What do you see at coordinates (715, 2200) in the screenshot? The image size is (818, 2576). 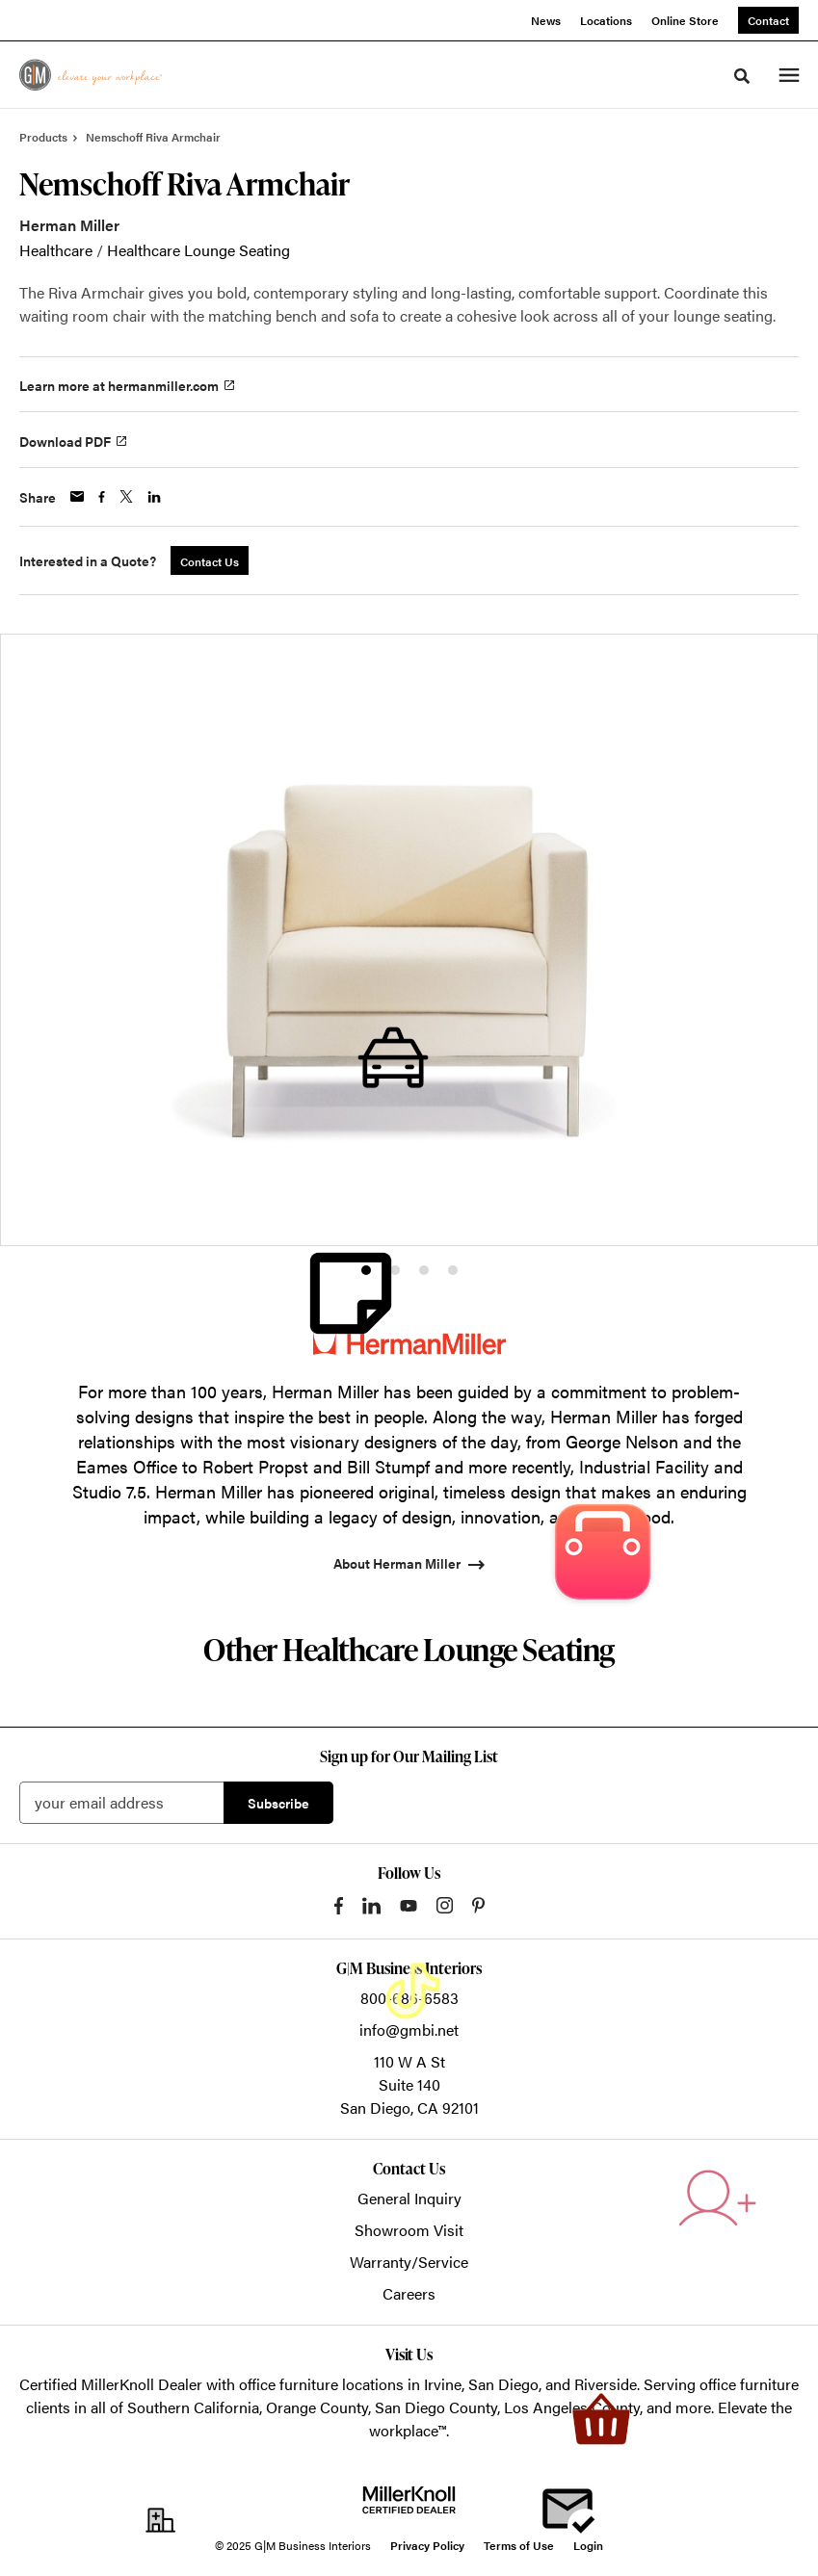 I see `add a new contact or friend` at bounding box center [715, 2200].